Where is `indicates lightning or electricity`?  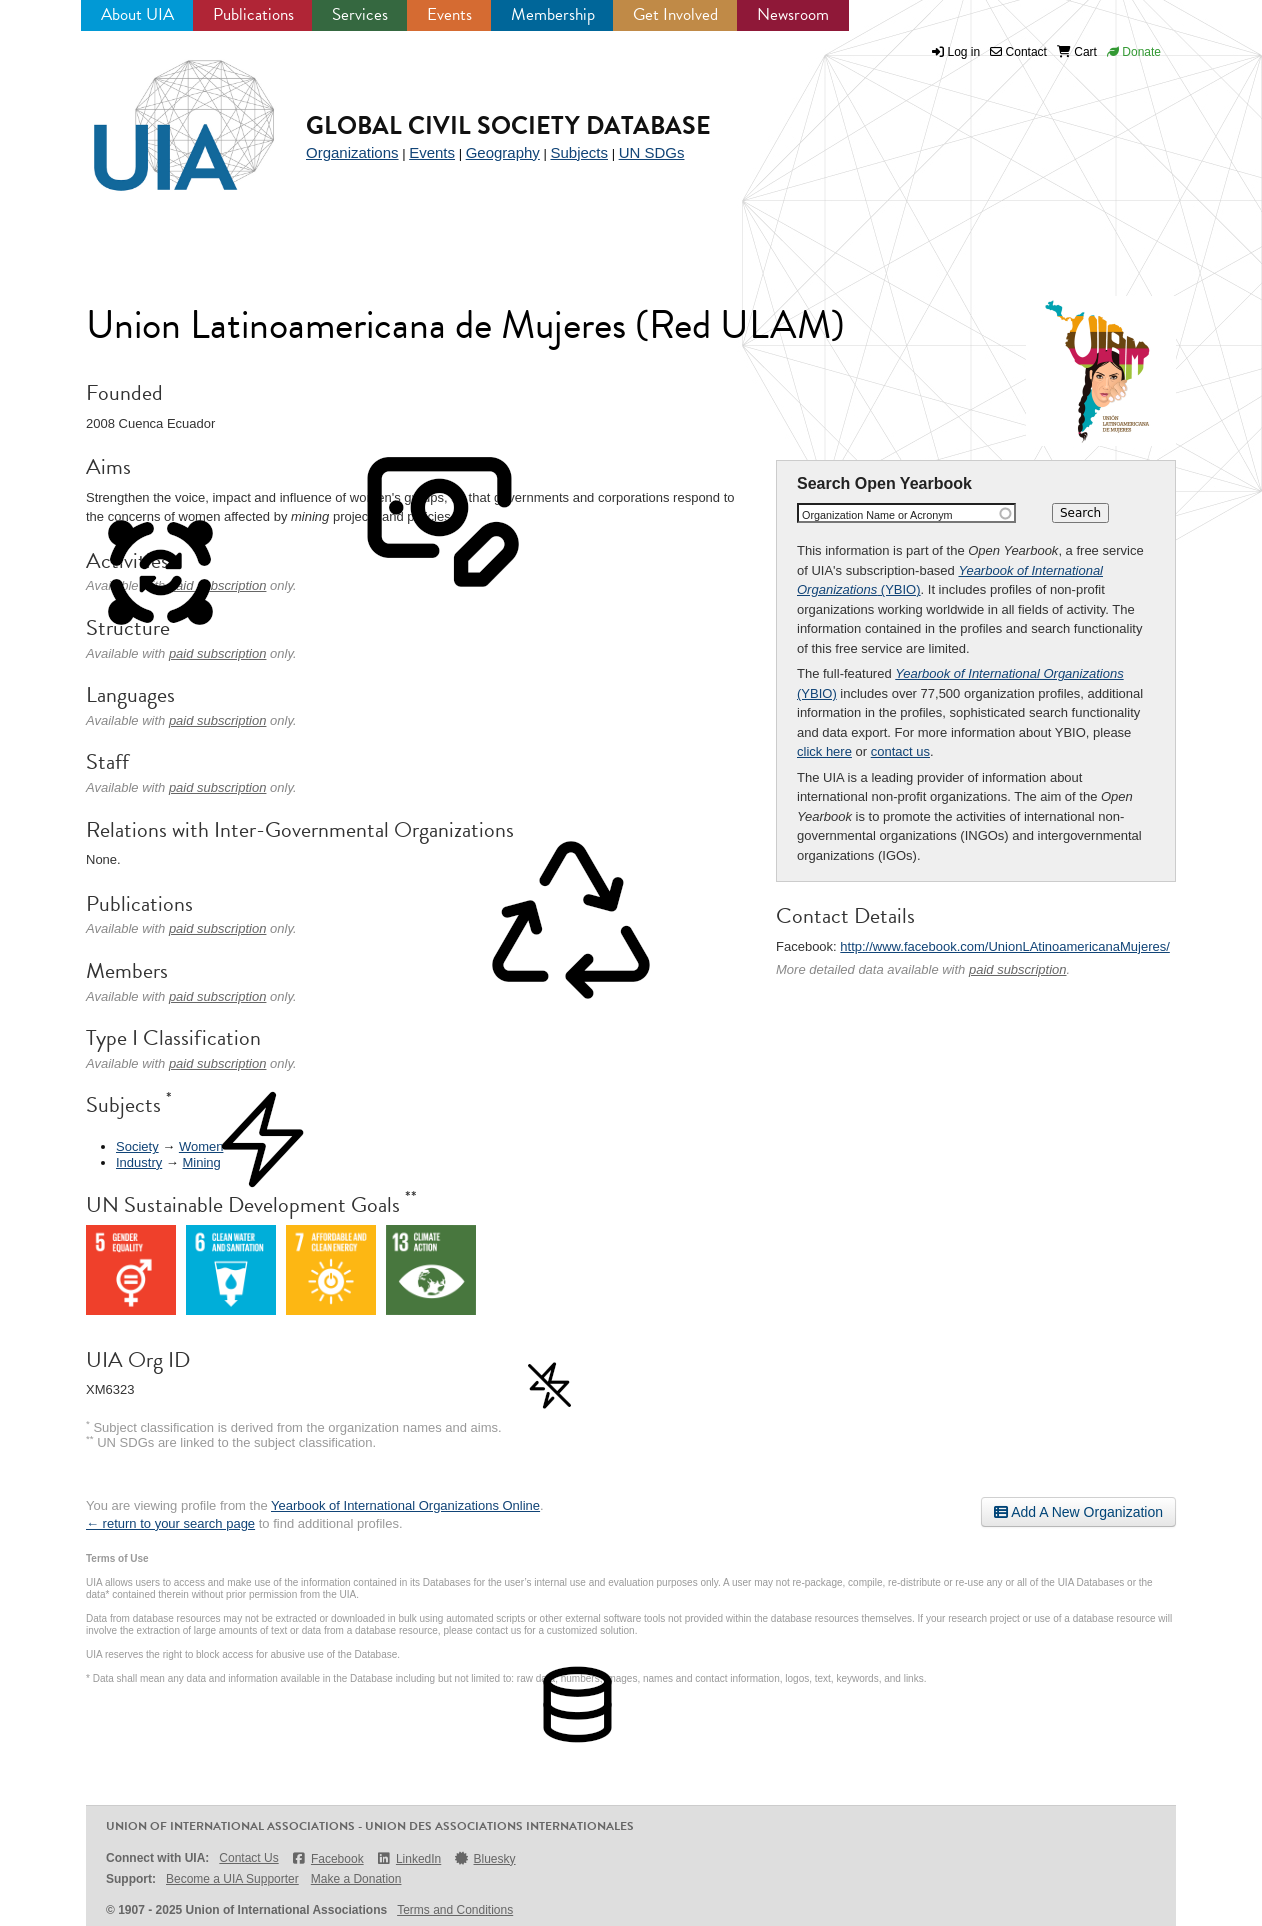
indicates lightning or electricity is located at coordinates (262, 1139).